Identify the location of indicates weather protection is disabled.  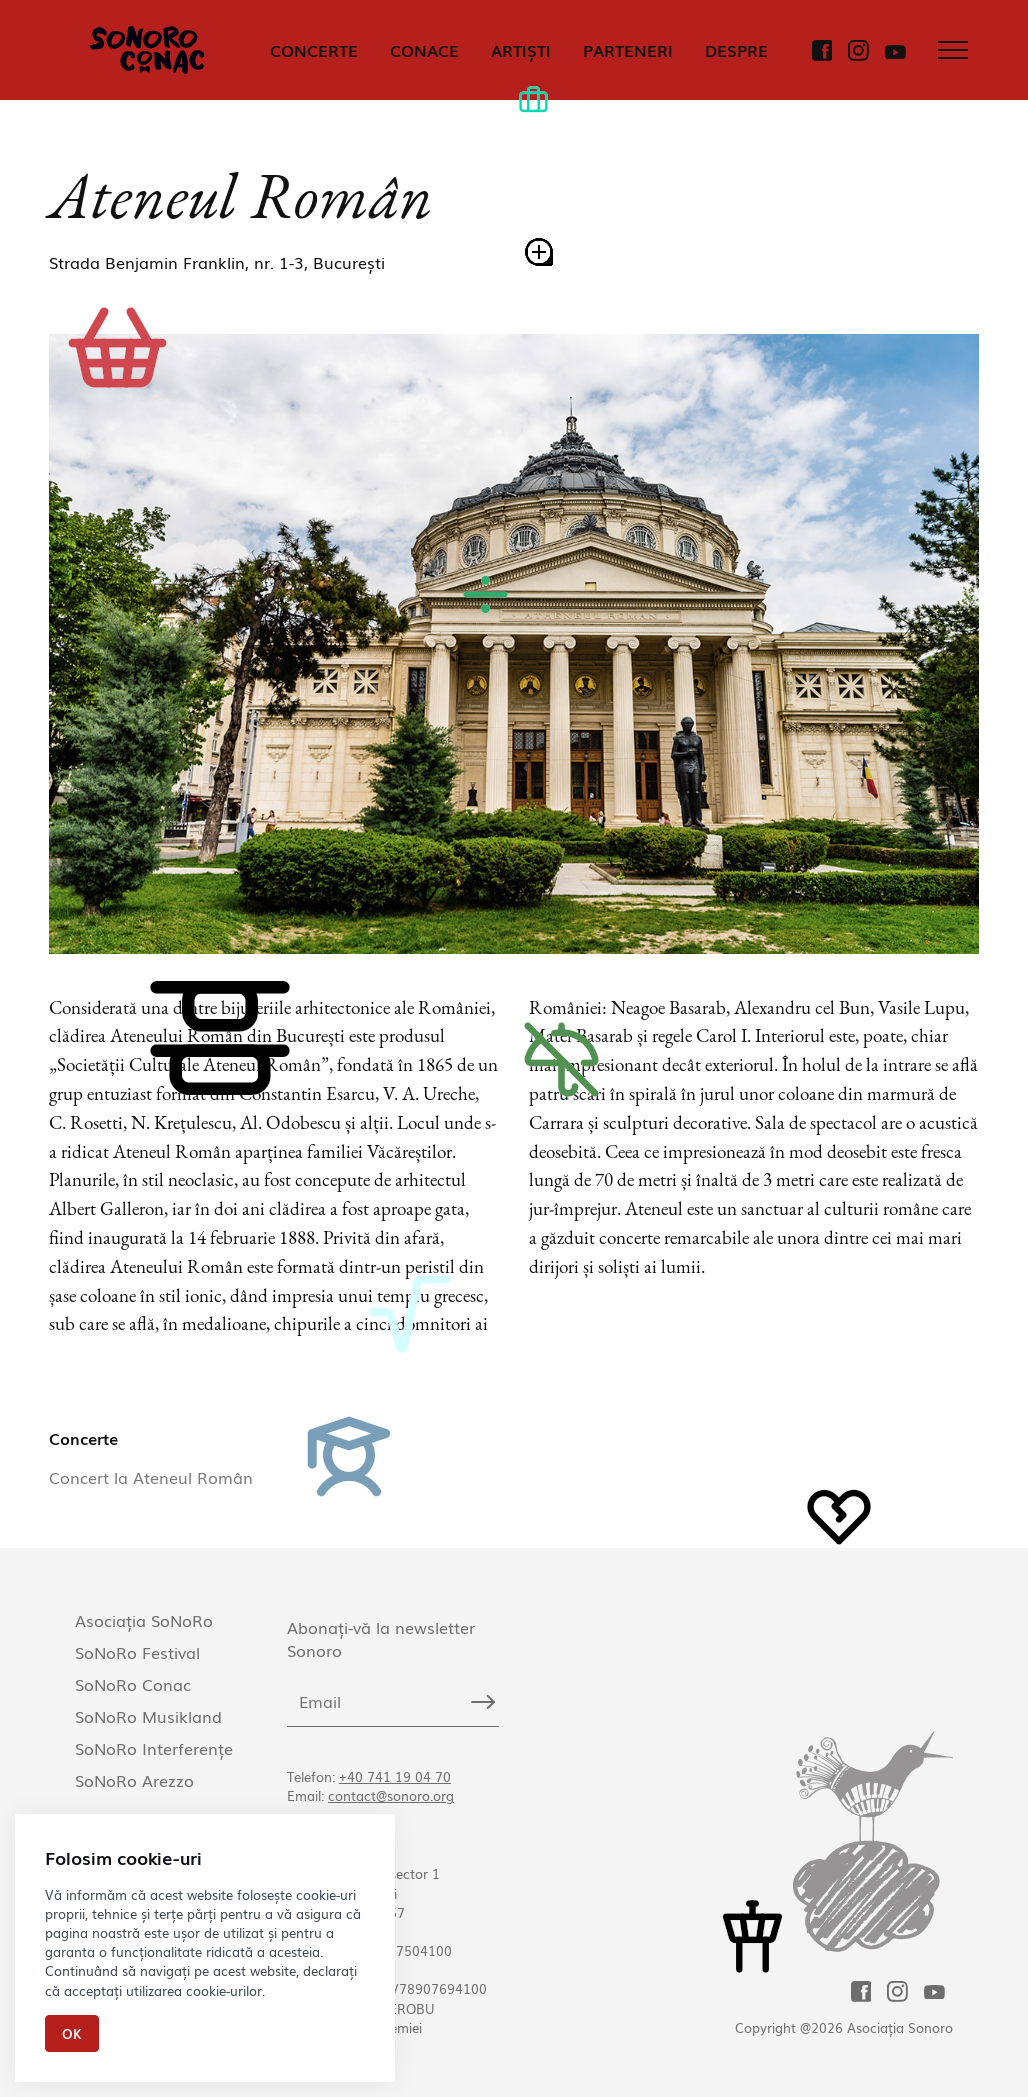
(561, 1059).